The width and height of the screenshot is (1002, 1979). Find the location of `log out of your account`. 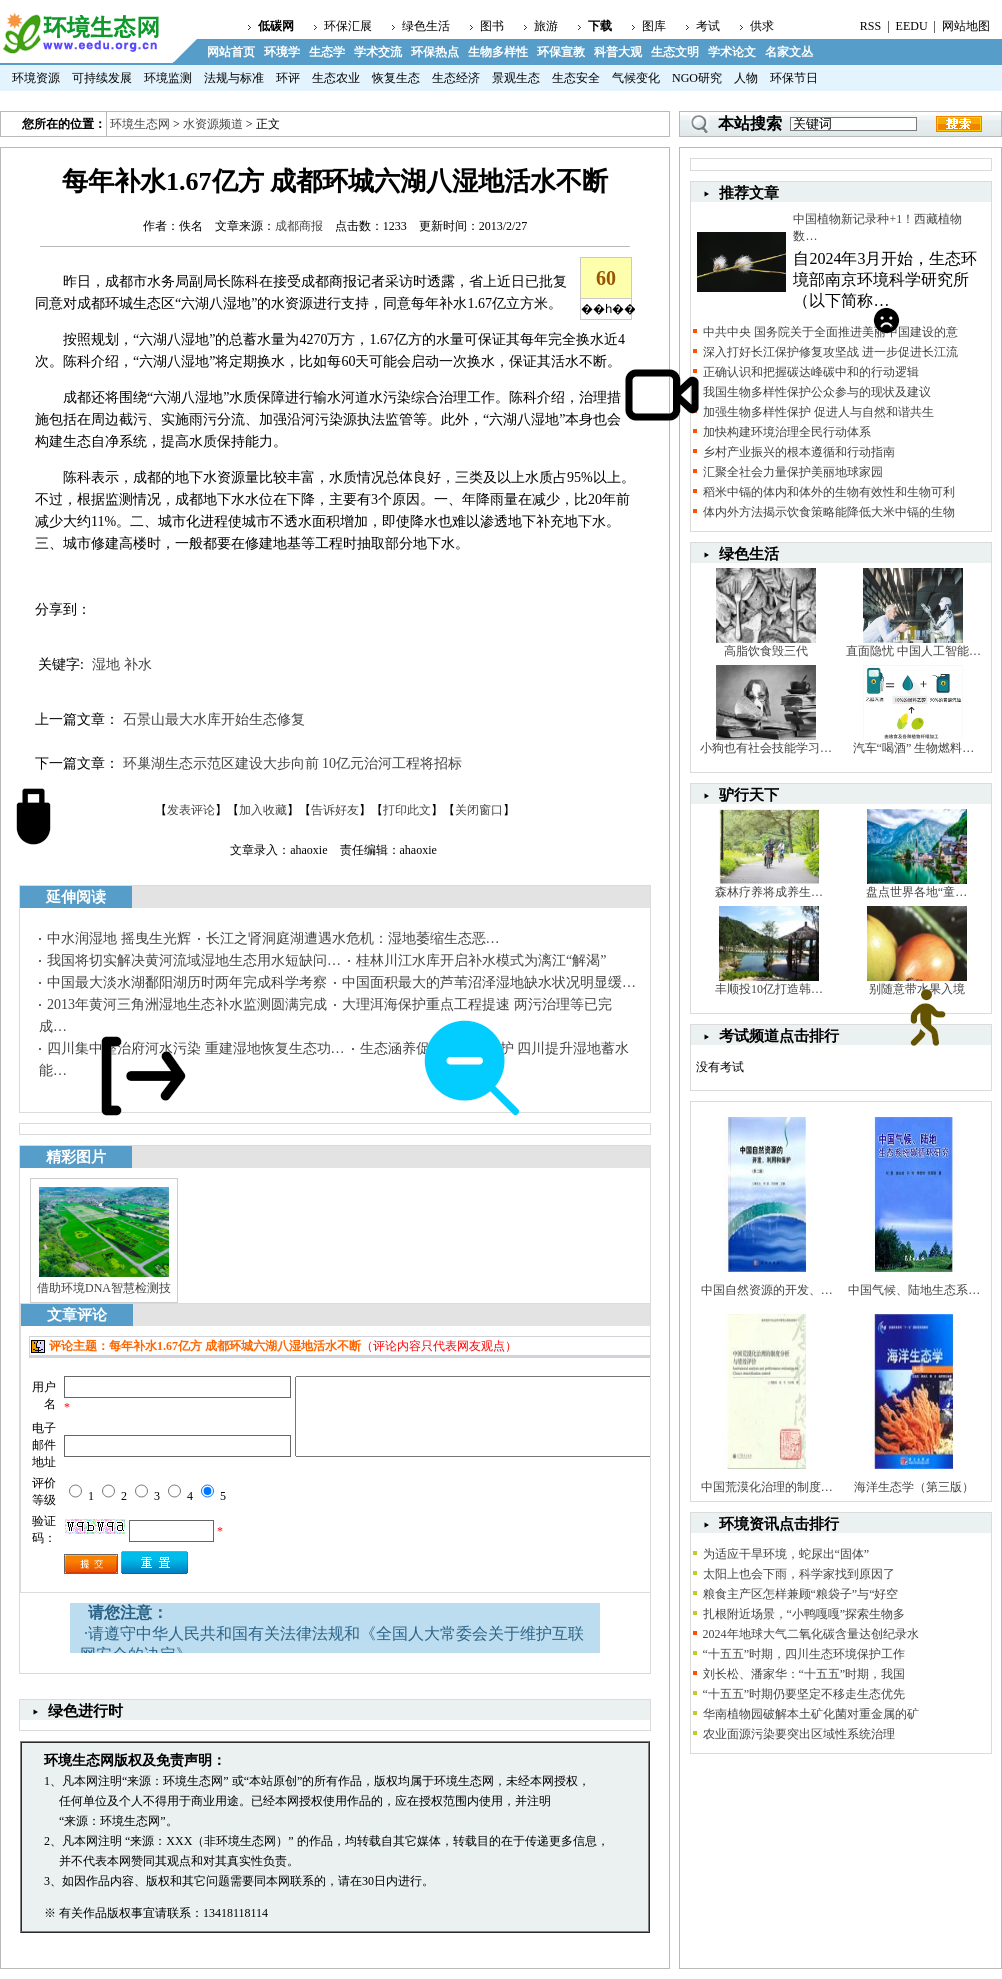

log out of your account is located at coordinates (141, 1076).